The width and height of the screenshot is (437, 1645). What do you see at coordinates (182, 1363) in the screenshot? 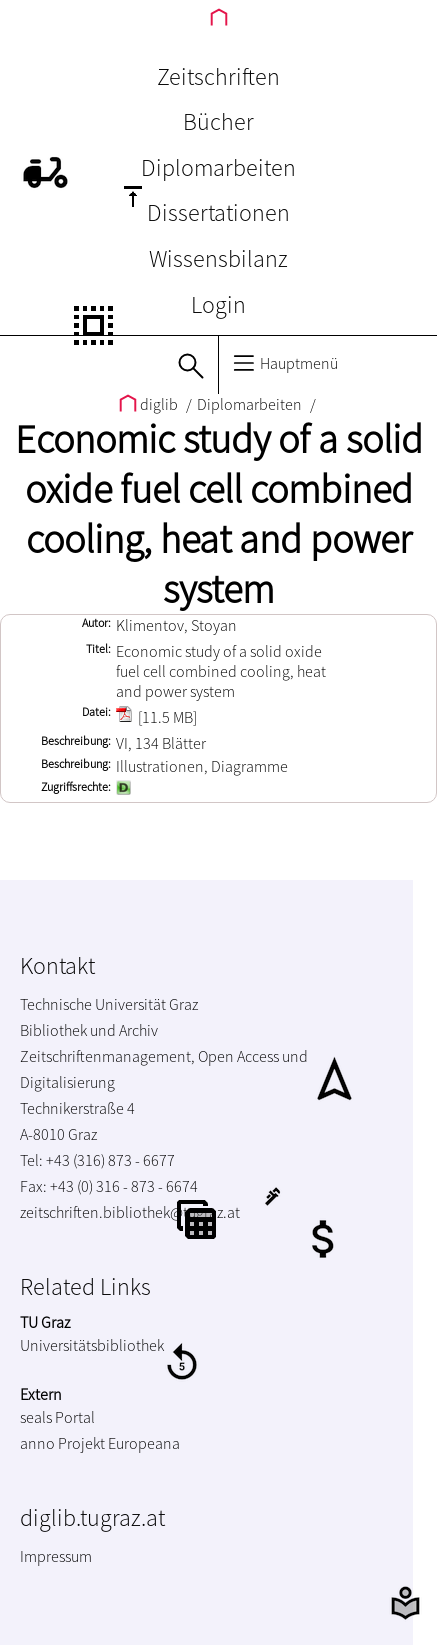
I see `skip back 5 seconds in playback` at bounding box center [182, 1363].